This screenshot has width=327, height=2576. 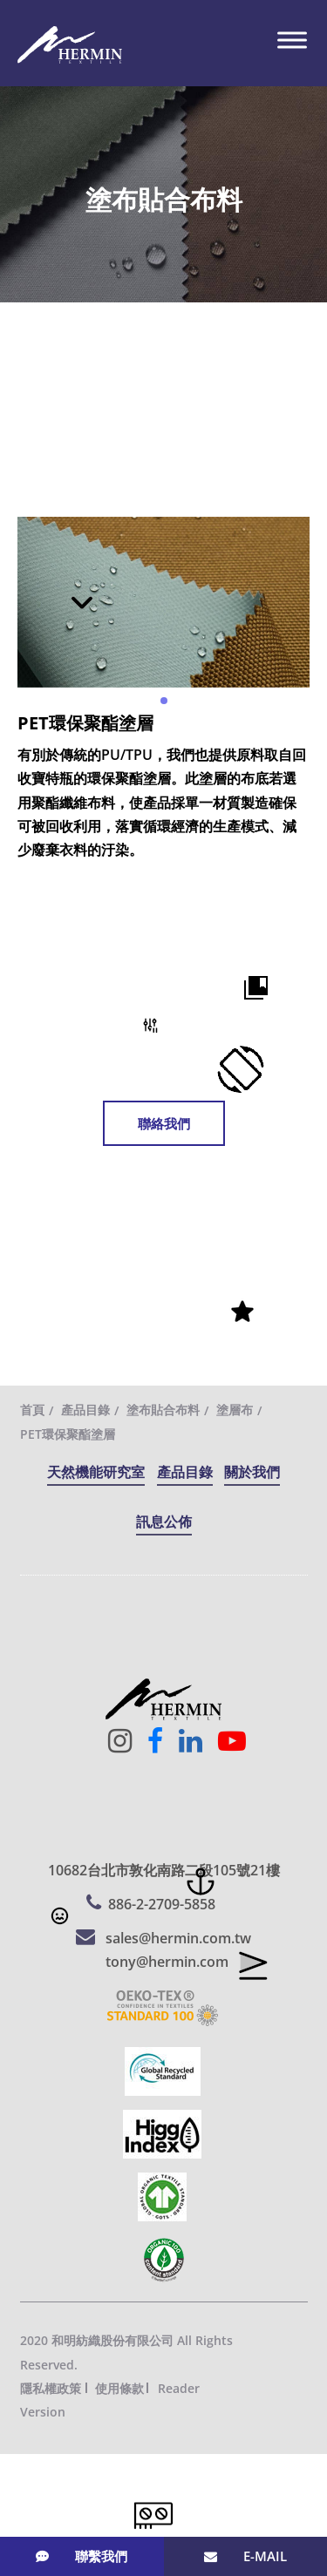 What do you see at coordinates (150, 1025) in the screenshot?
I see `pause automatic adjustments or settings sync` at bounding box center [150, 1025].